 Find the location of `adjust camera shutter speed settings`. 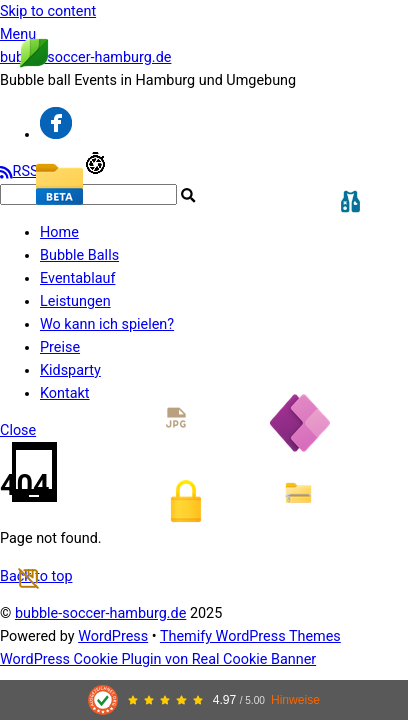

adjust camera shutter speed settings is located at coordinates (95, 163).